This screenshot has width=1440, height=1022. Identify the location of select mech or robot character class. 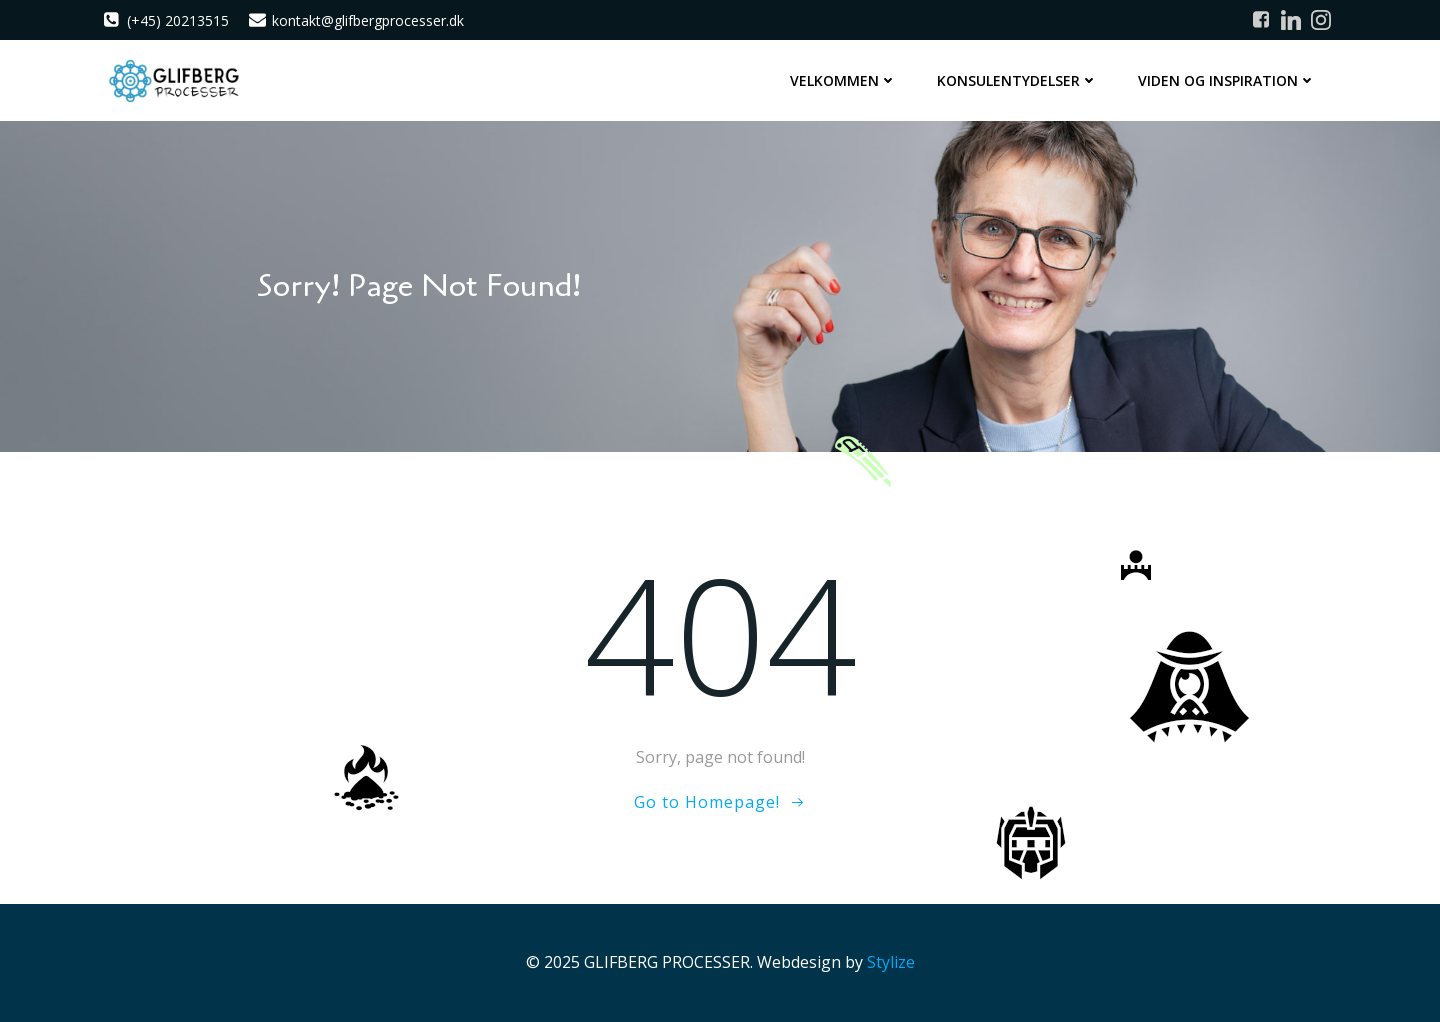
(1031, 843).